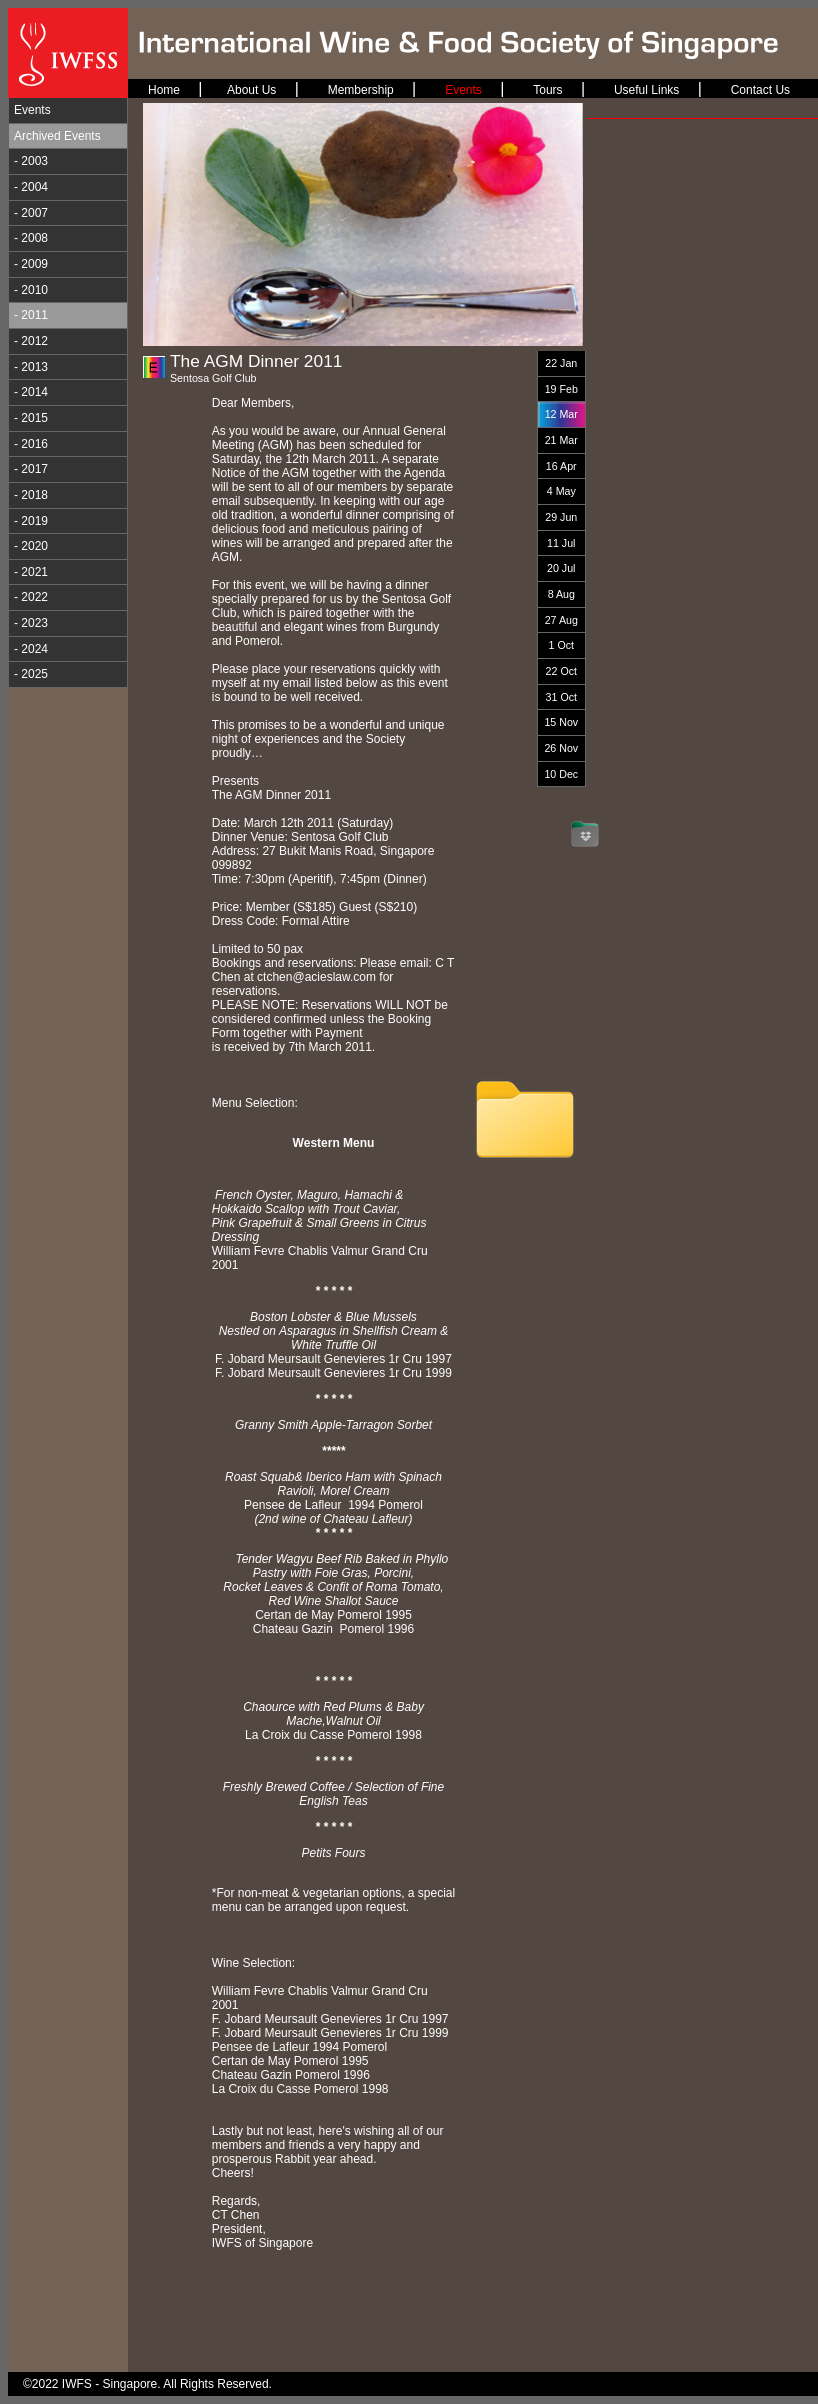 The image size is (818, 2404). I want to click on bluetooth device or connection indicator, so click(649, 1524).